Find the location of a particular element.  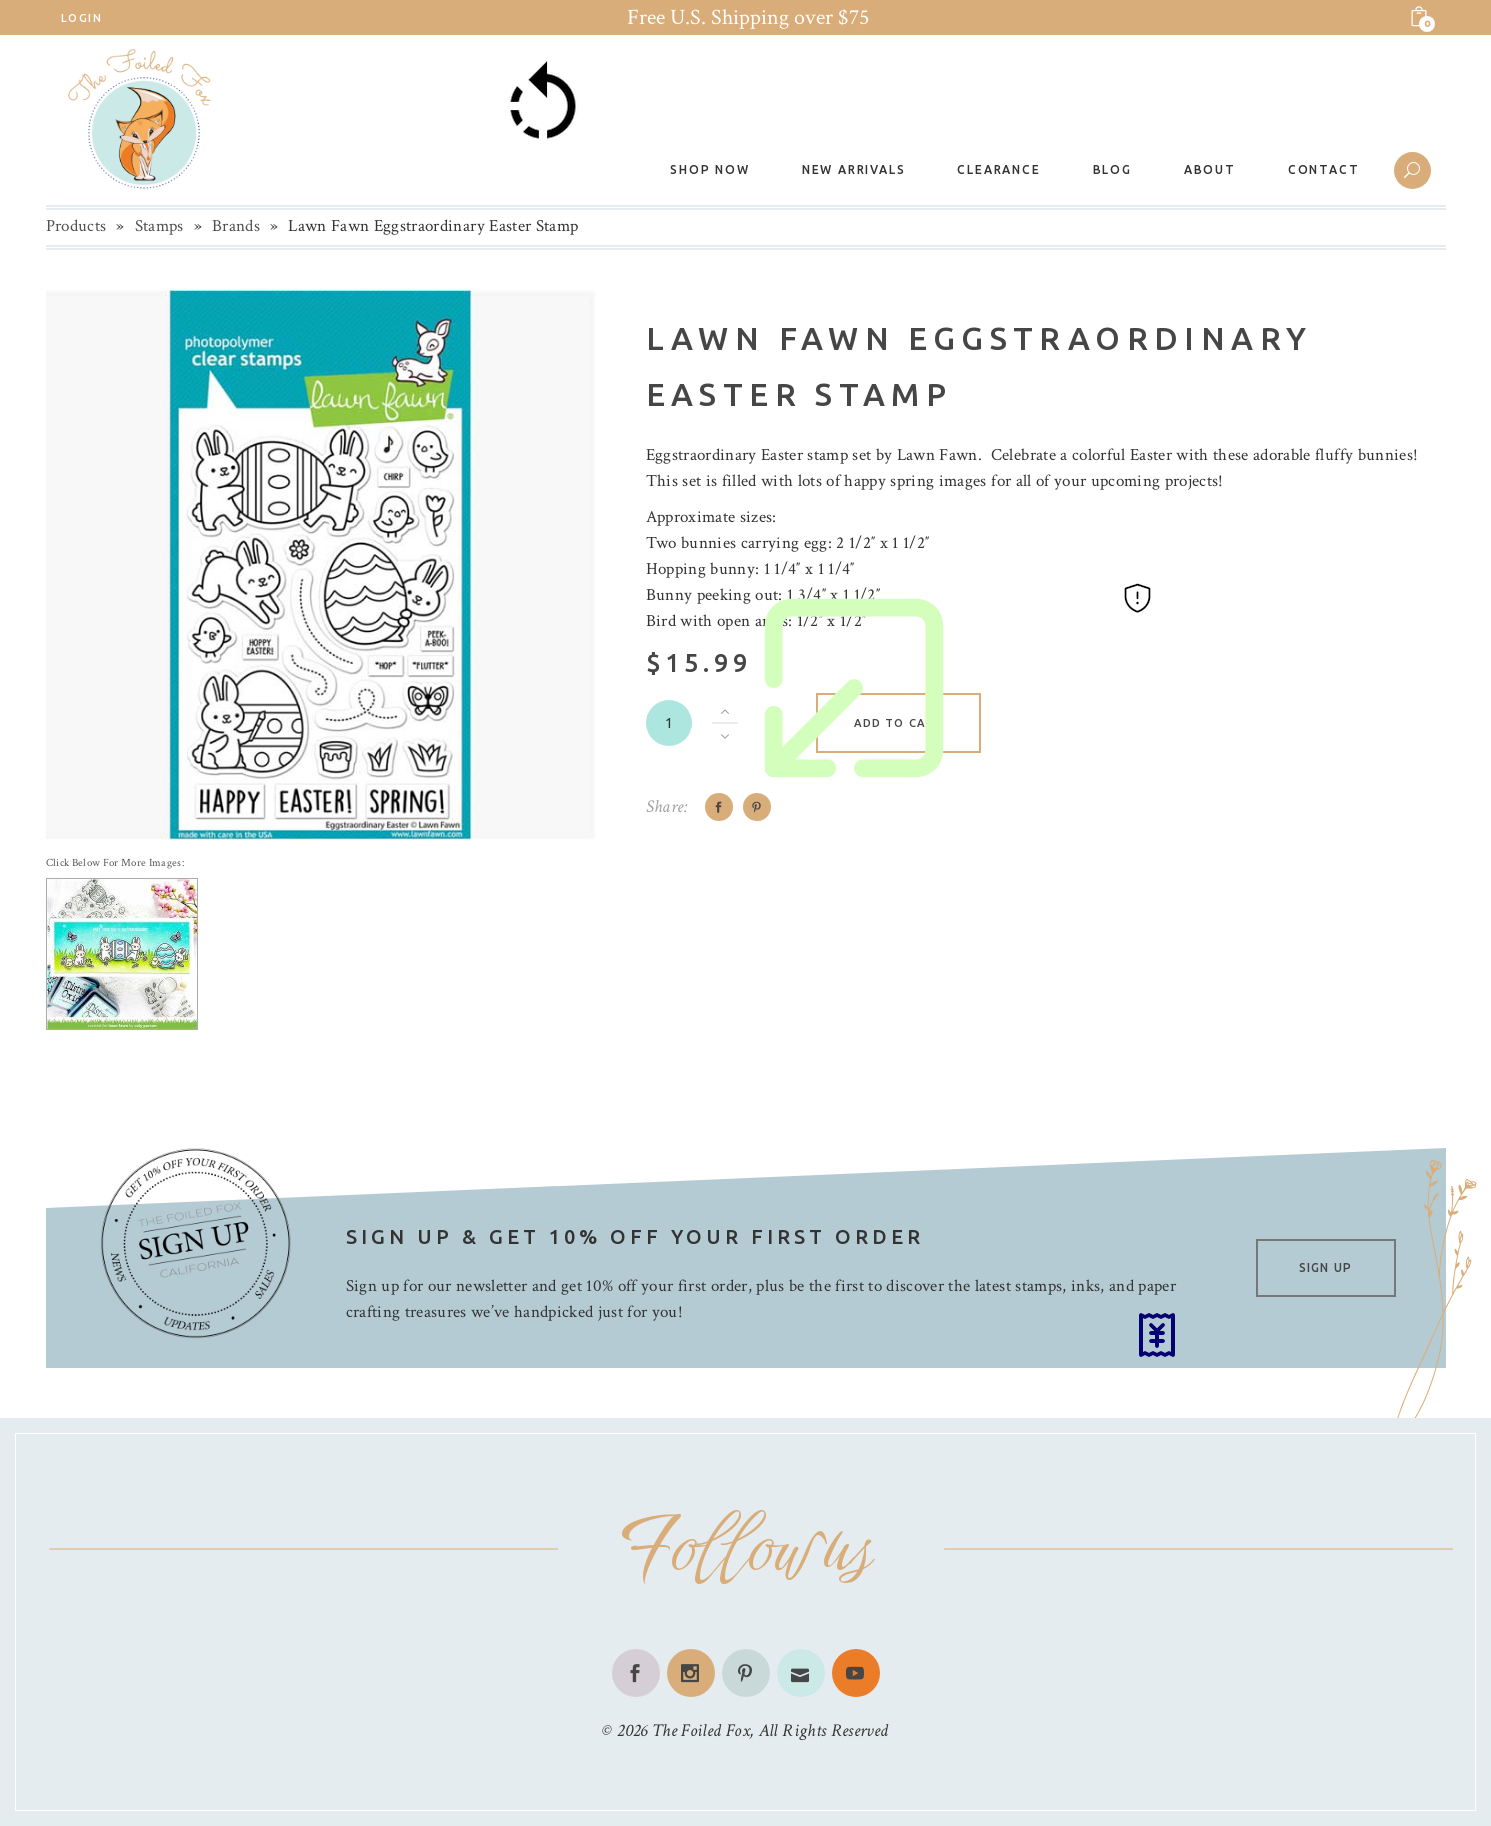

view security alert or warning is located at coordinates (1137, 598).